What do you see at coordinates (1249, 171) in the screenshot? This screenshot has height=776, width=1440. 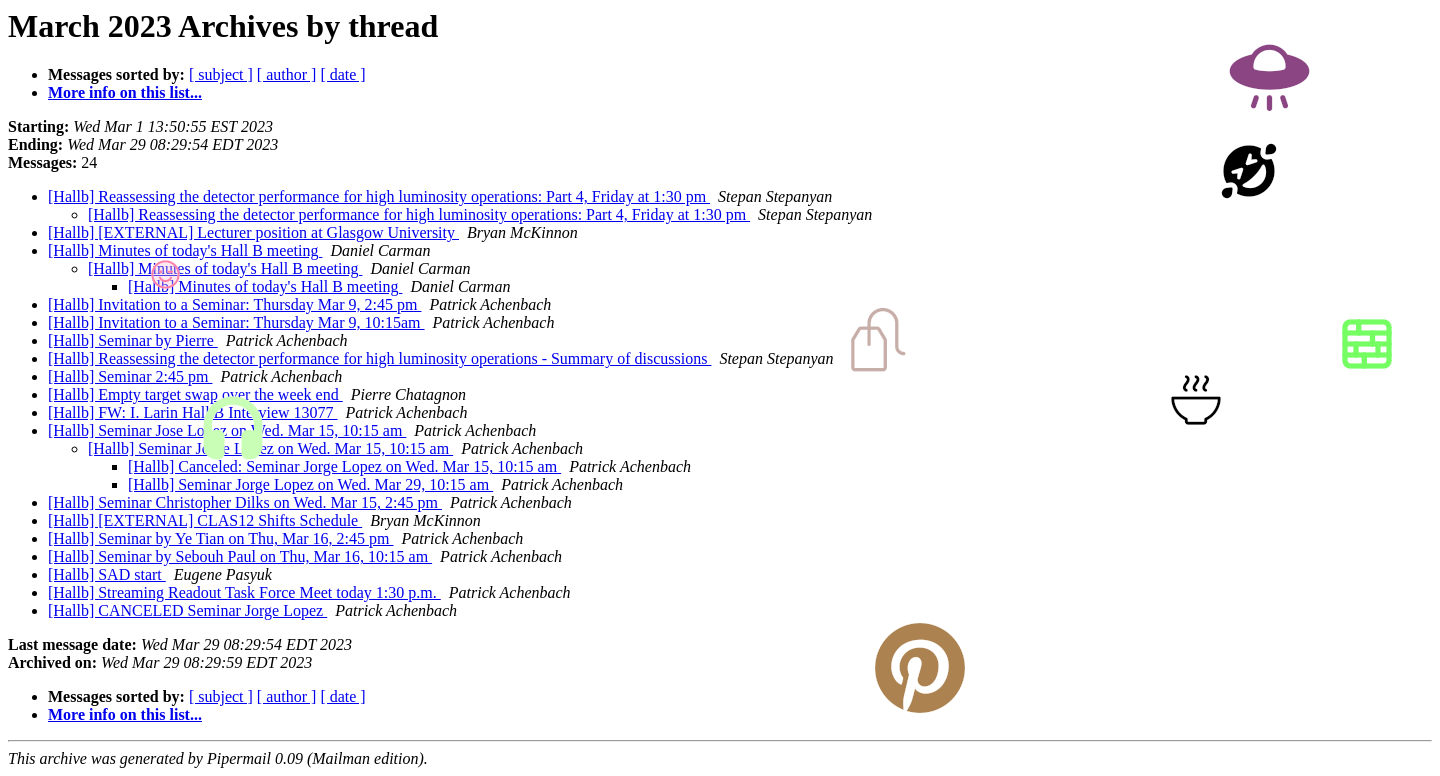 I see `react with a laughing emoji` at bounding box center [1249, 171].